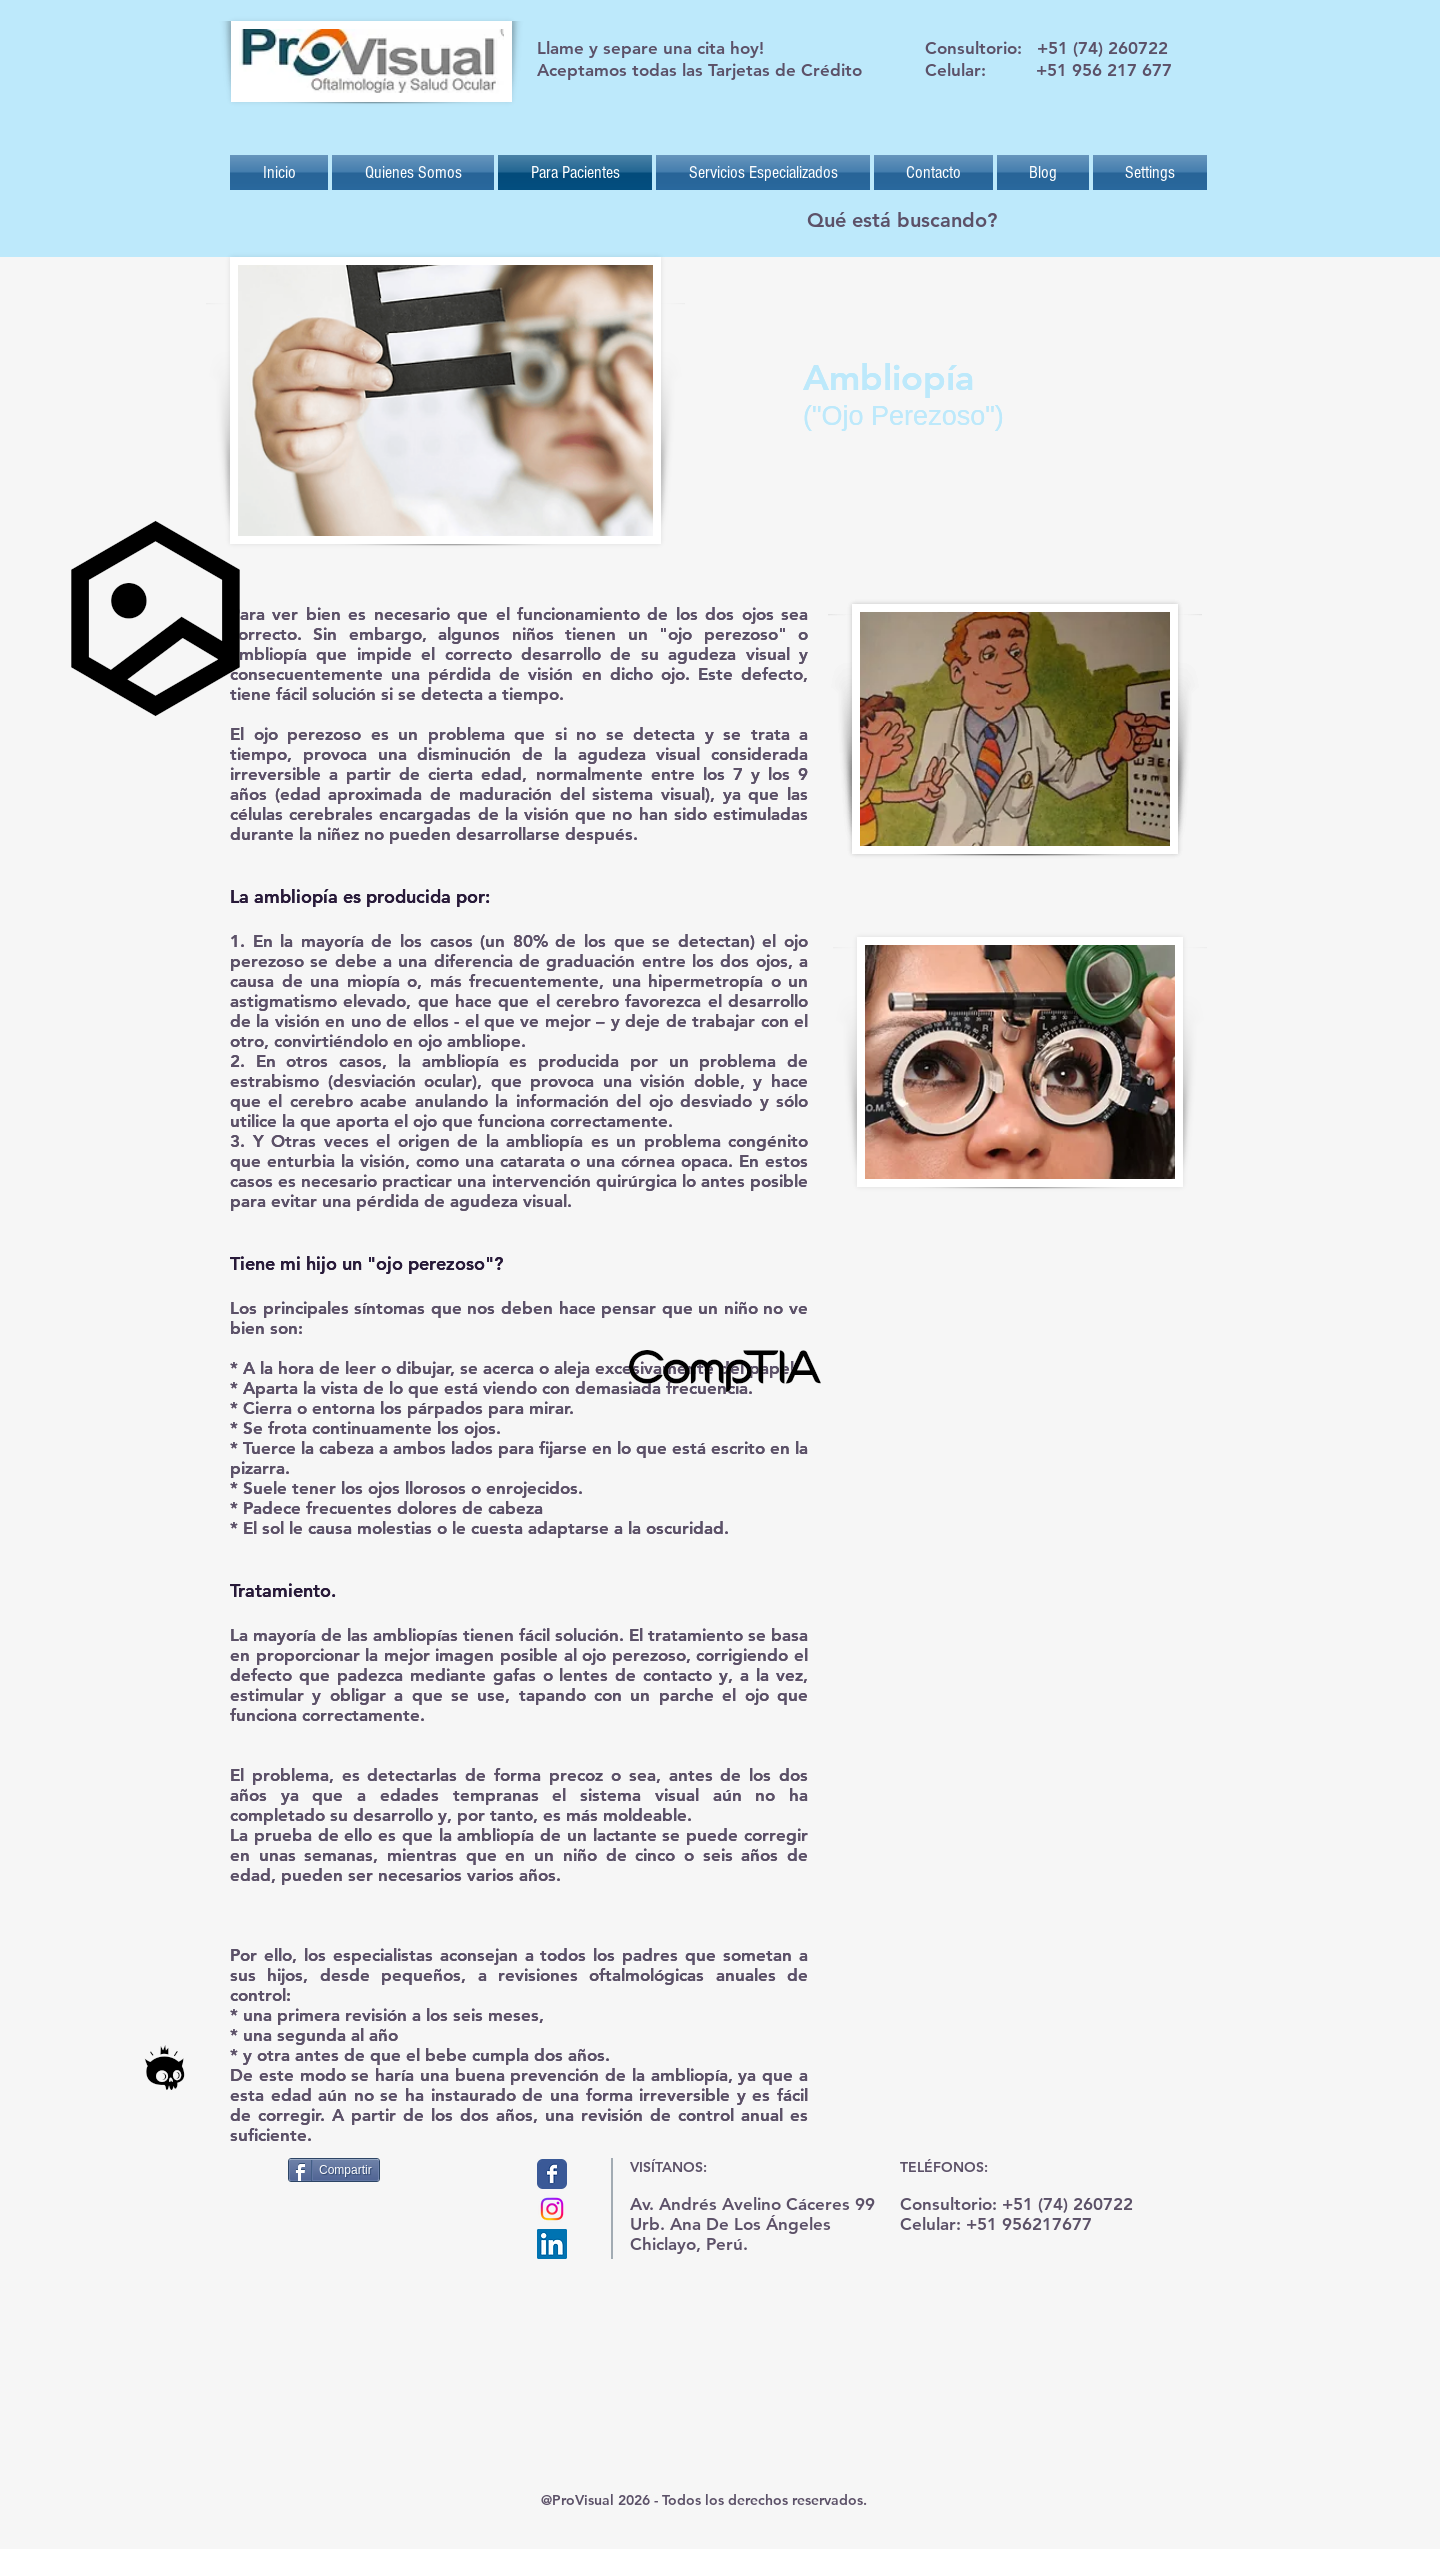 The height and width of the screenshot is (2549, 1440). What do you see at coordinates (155, 618) in the screenshot?
I see `view NFT collection or digital assets` at bounding box center [155, 618].